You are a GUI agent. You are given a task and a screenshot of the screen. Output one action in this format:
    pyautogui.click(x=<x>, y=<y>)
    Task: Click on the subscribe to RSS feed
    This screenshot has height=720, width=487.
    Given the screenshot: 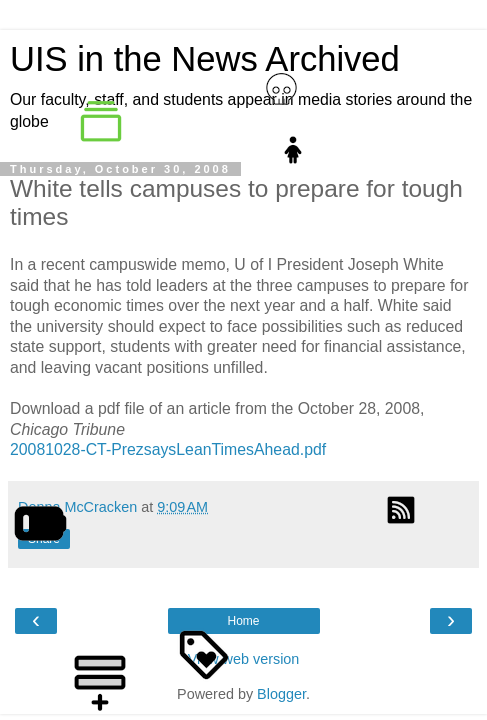 What is the action you would take?
    pyautogui.click(x=401, y=510)
    